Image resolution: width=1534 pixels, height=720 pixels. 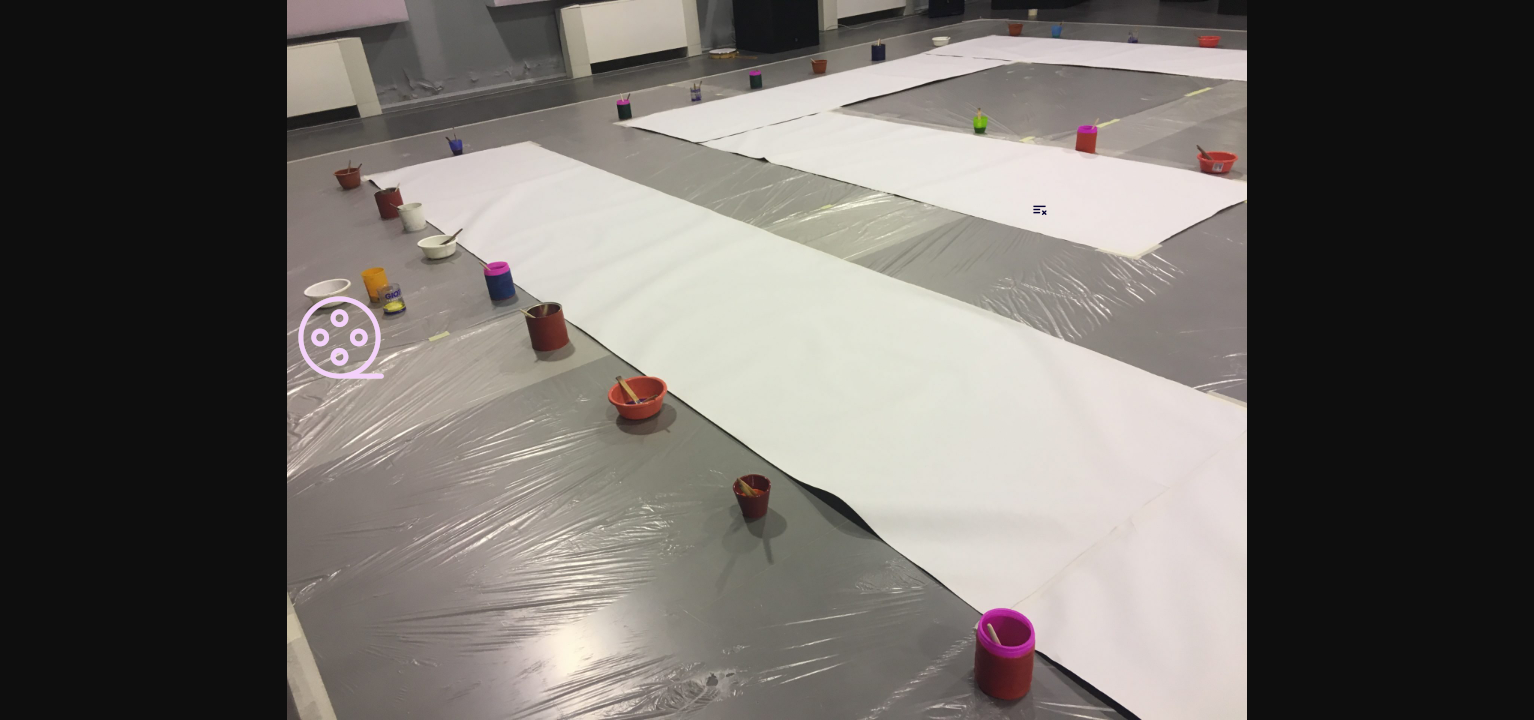 What do you see at coordinates (1039, 209) in the screenshot?
I see `remove a playlist` at bounding box center [1039, 209].